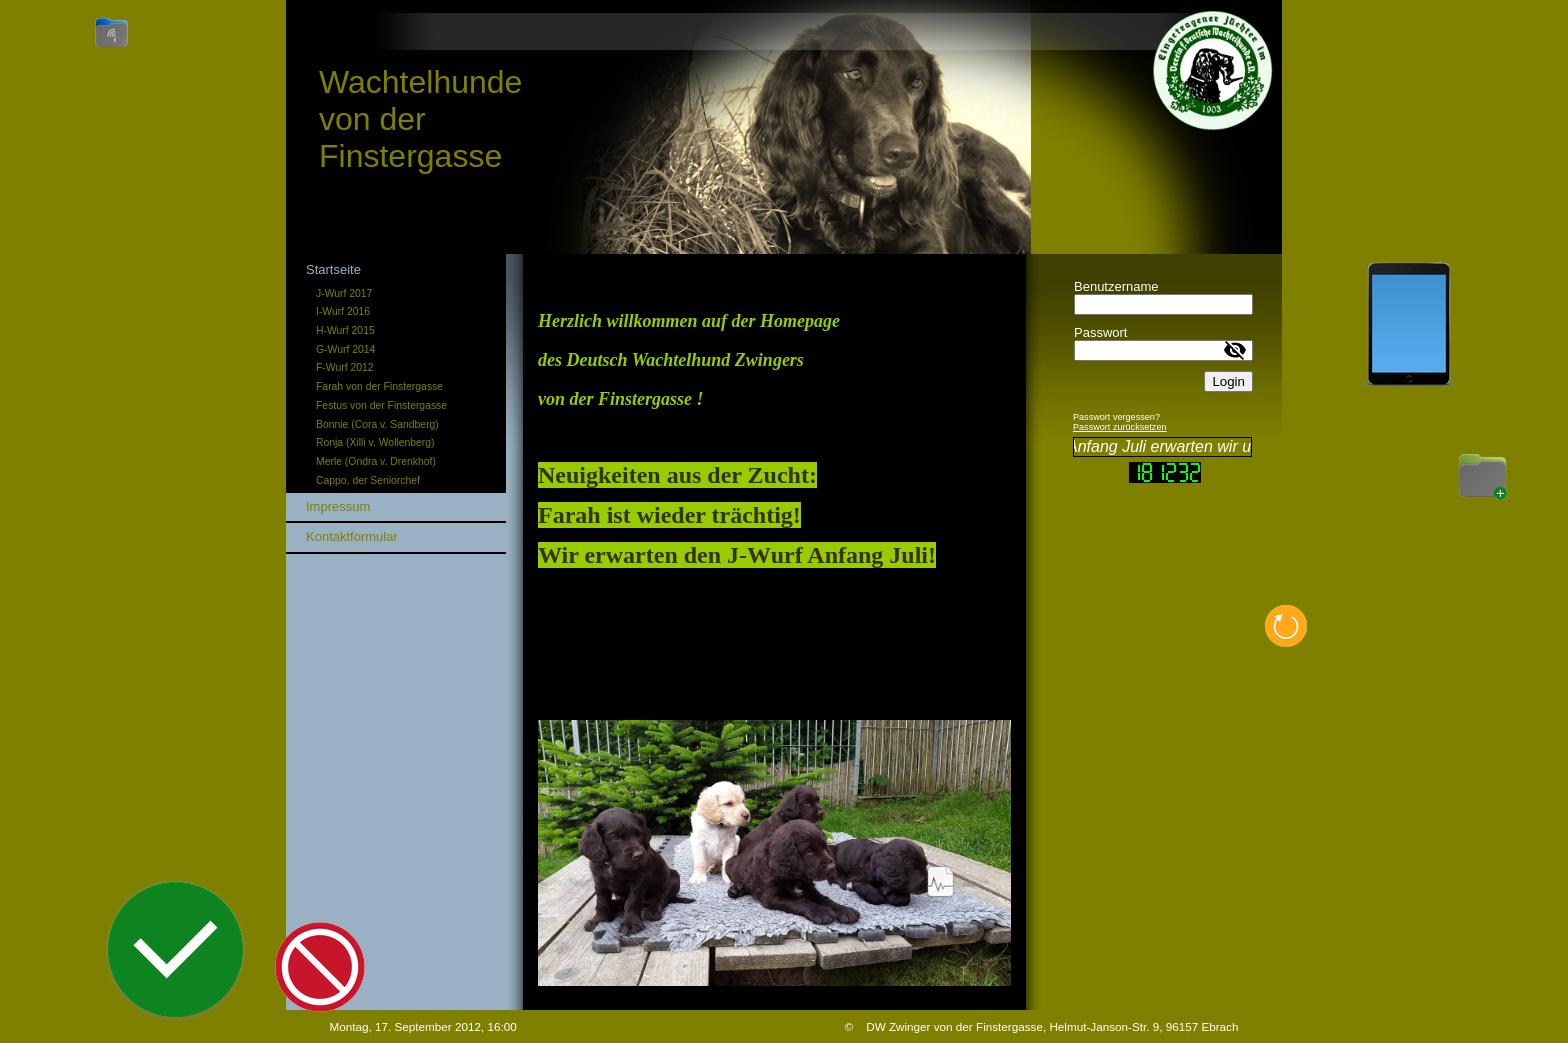 Image resolution: width=1568 pixels, height=1043 pixels. I want to click on open insync cloud sync folder, so click(111, 32).